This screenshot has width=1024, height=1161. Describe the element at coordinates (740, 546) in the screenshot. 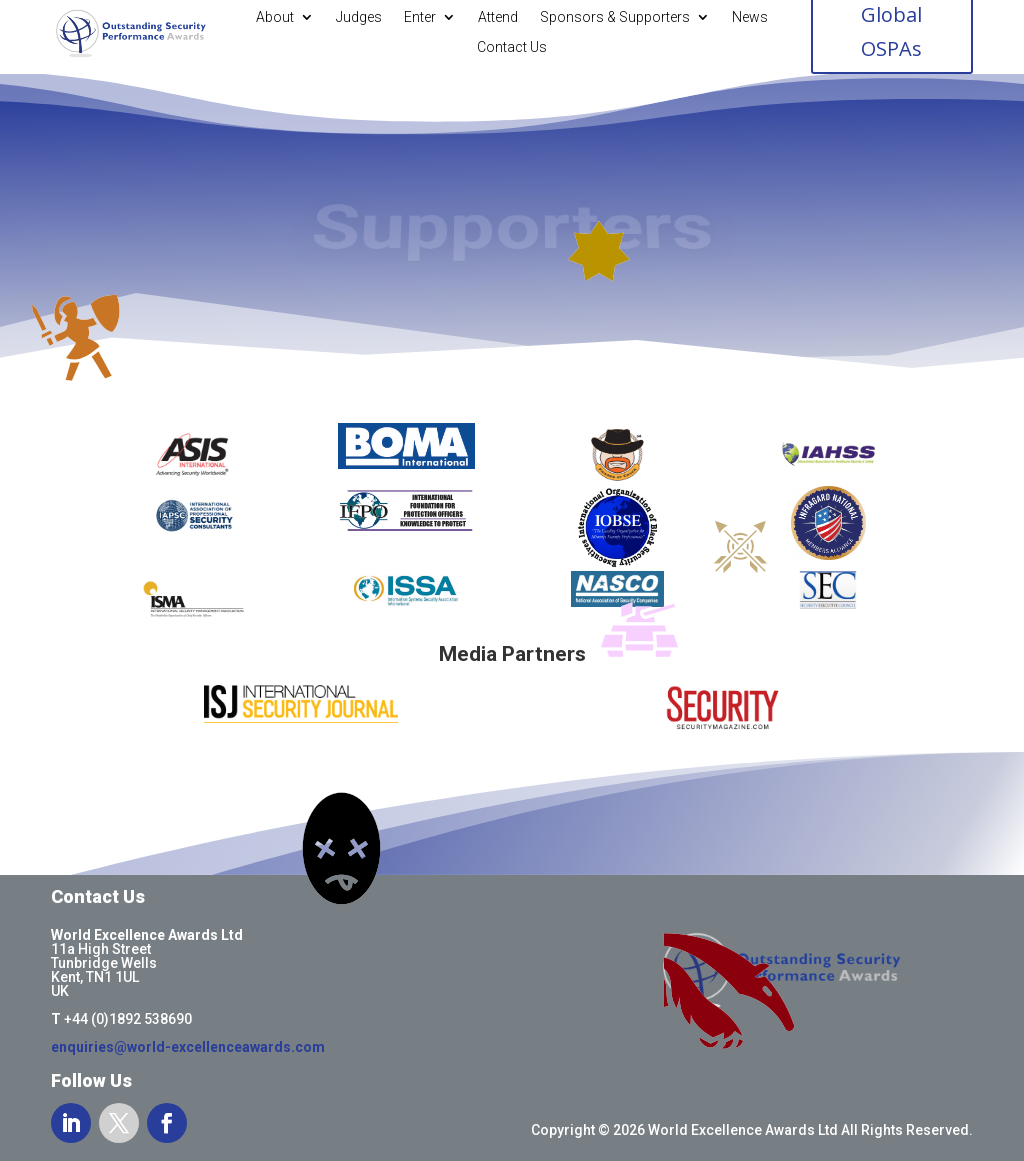

I see `view targeting or precision settings` at that location.